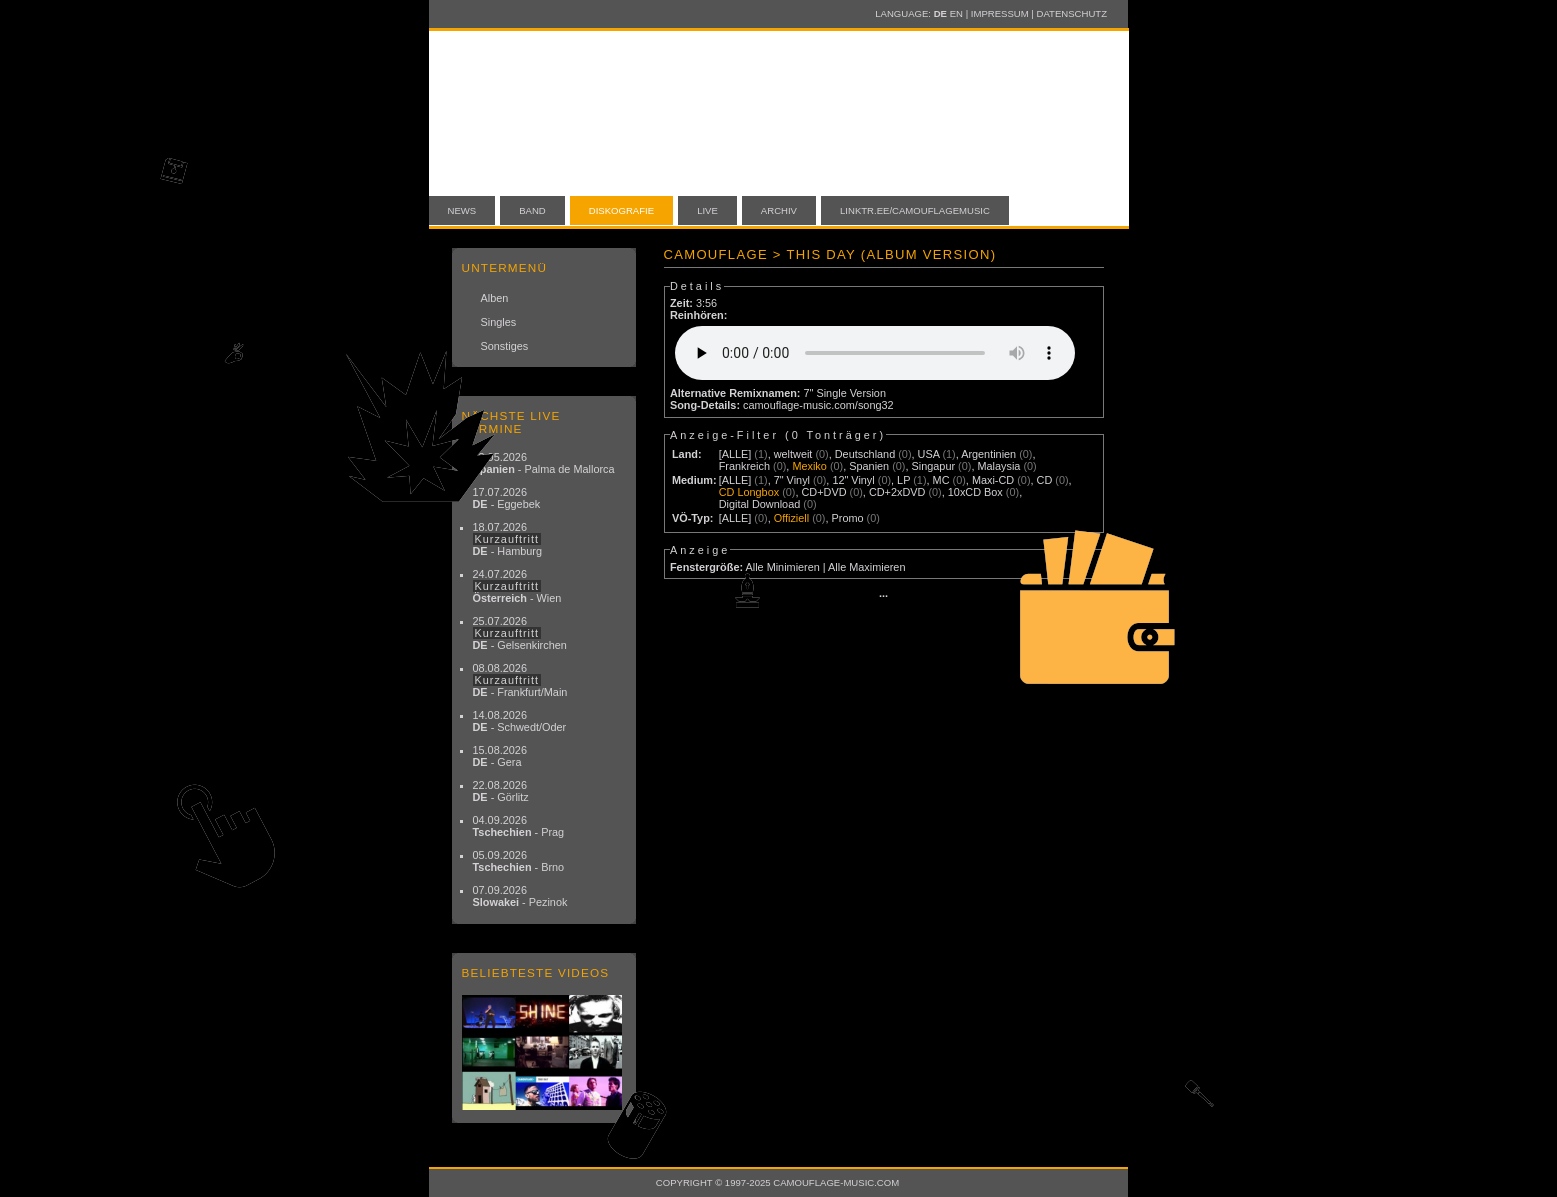 This screenshot has height=1197, width=1557. What do you see at coordinates (174, 171) in the screenshot?
I see `save your current progress` at bounding box center [174, 171].